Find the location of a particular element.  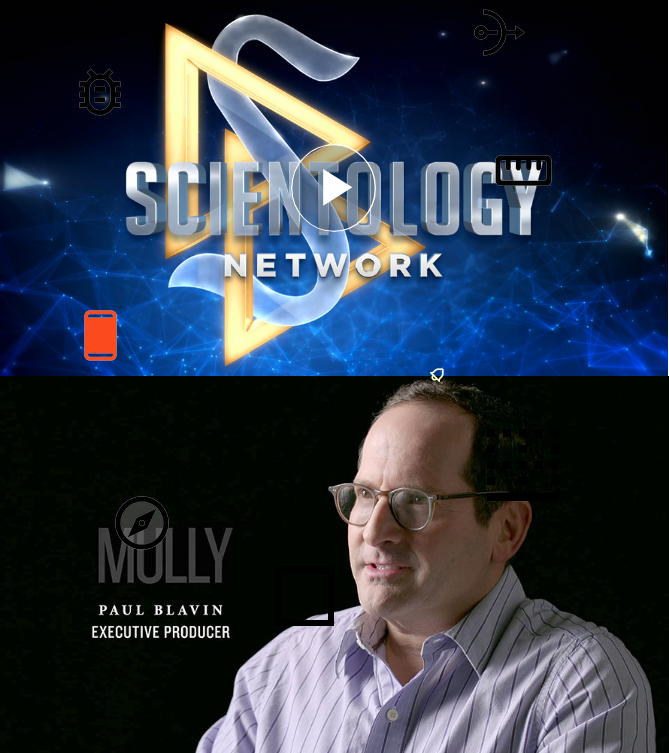

explore nearby places or content is located at coordinates (142, 523).